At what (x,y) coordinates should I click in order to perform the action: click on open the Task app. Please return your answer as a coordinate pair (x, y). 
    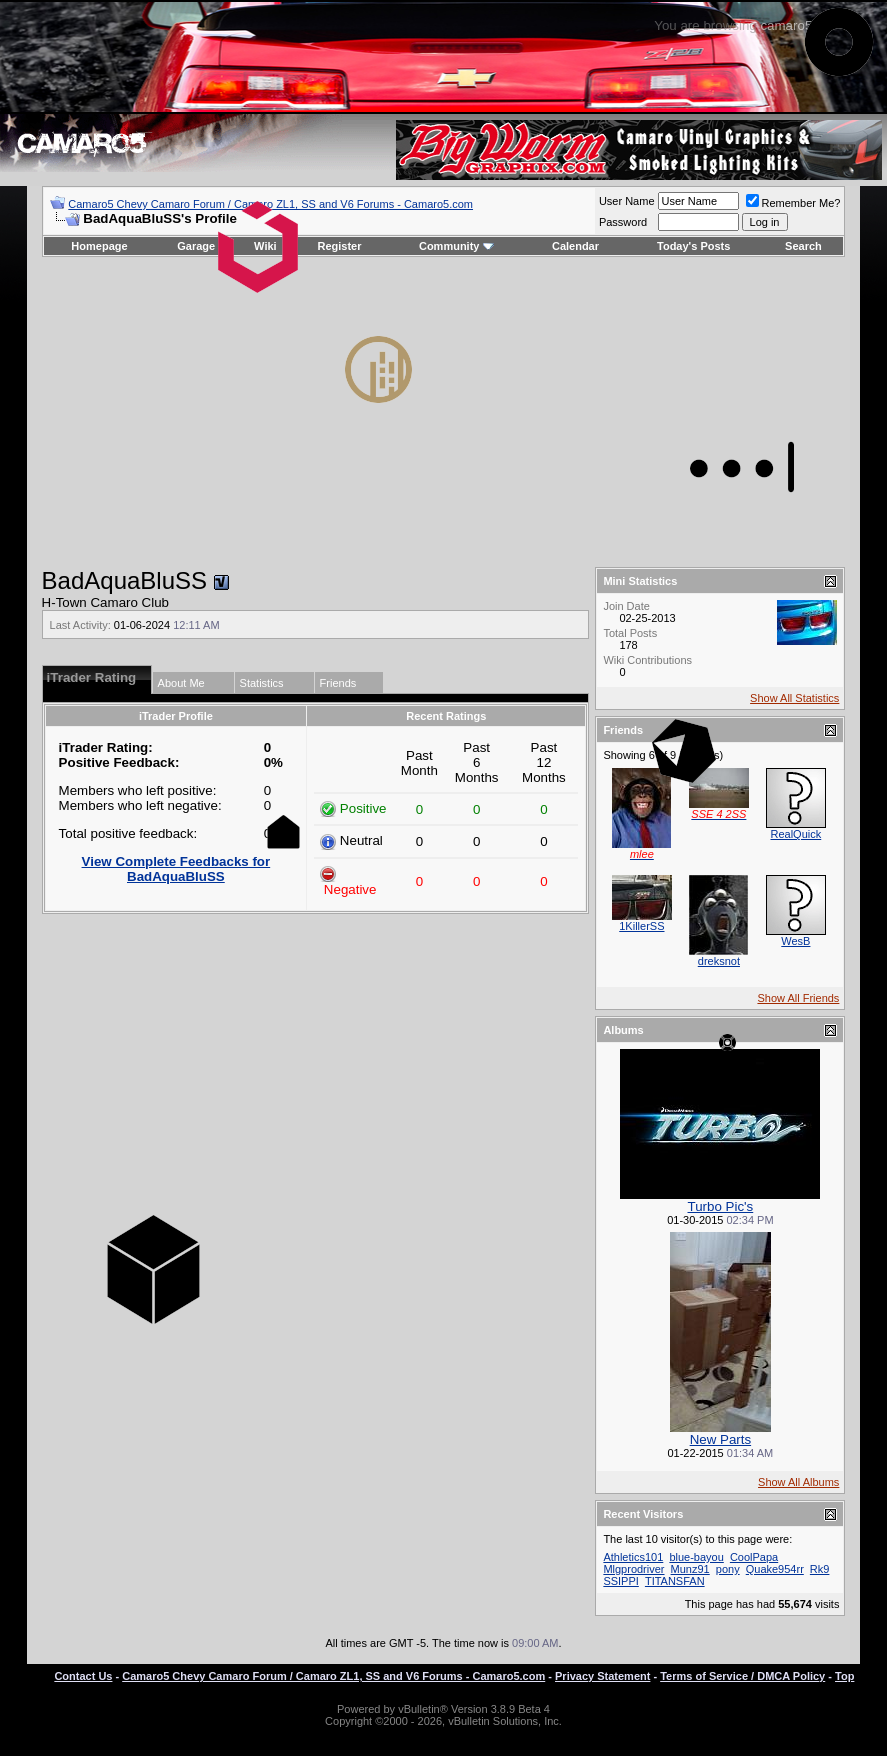
    Looking at the image, I should click on (153, 1269).